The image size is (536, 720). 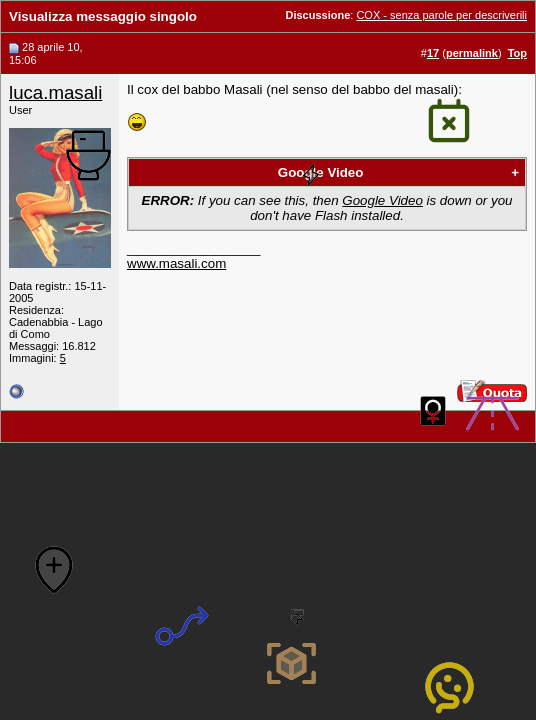 What do you see at coordinates (54, 570) in the screenshot?
I see `add a new location pin` at bounding box center [54, 570].